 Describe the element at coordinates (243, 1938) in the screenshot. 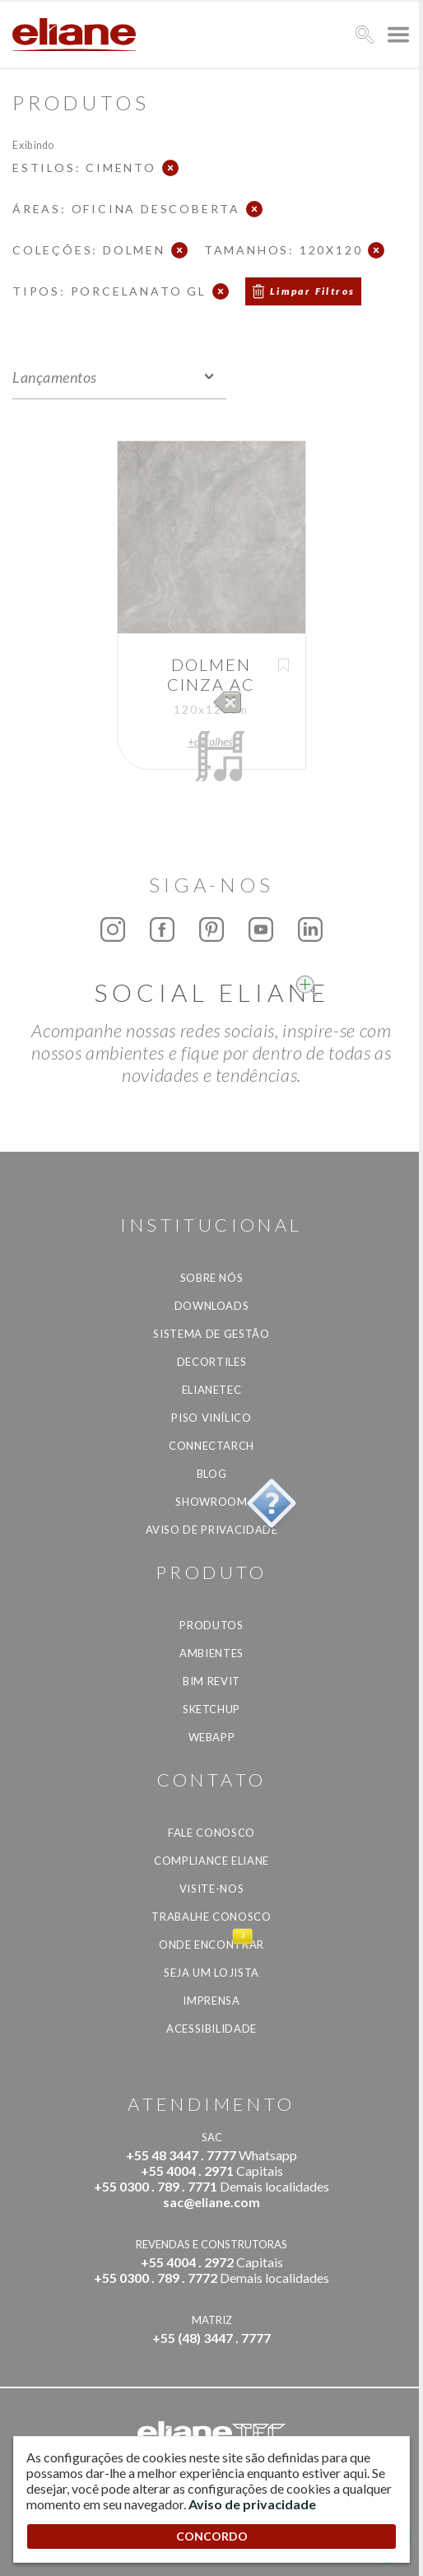

I see `user is idle or away` at that location.